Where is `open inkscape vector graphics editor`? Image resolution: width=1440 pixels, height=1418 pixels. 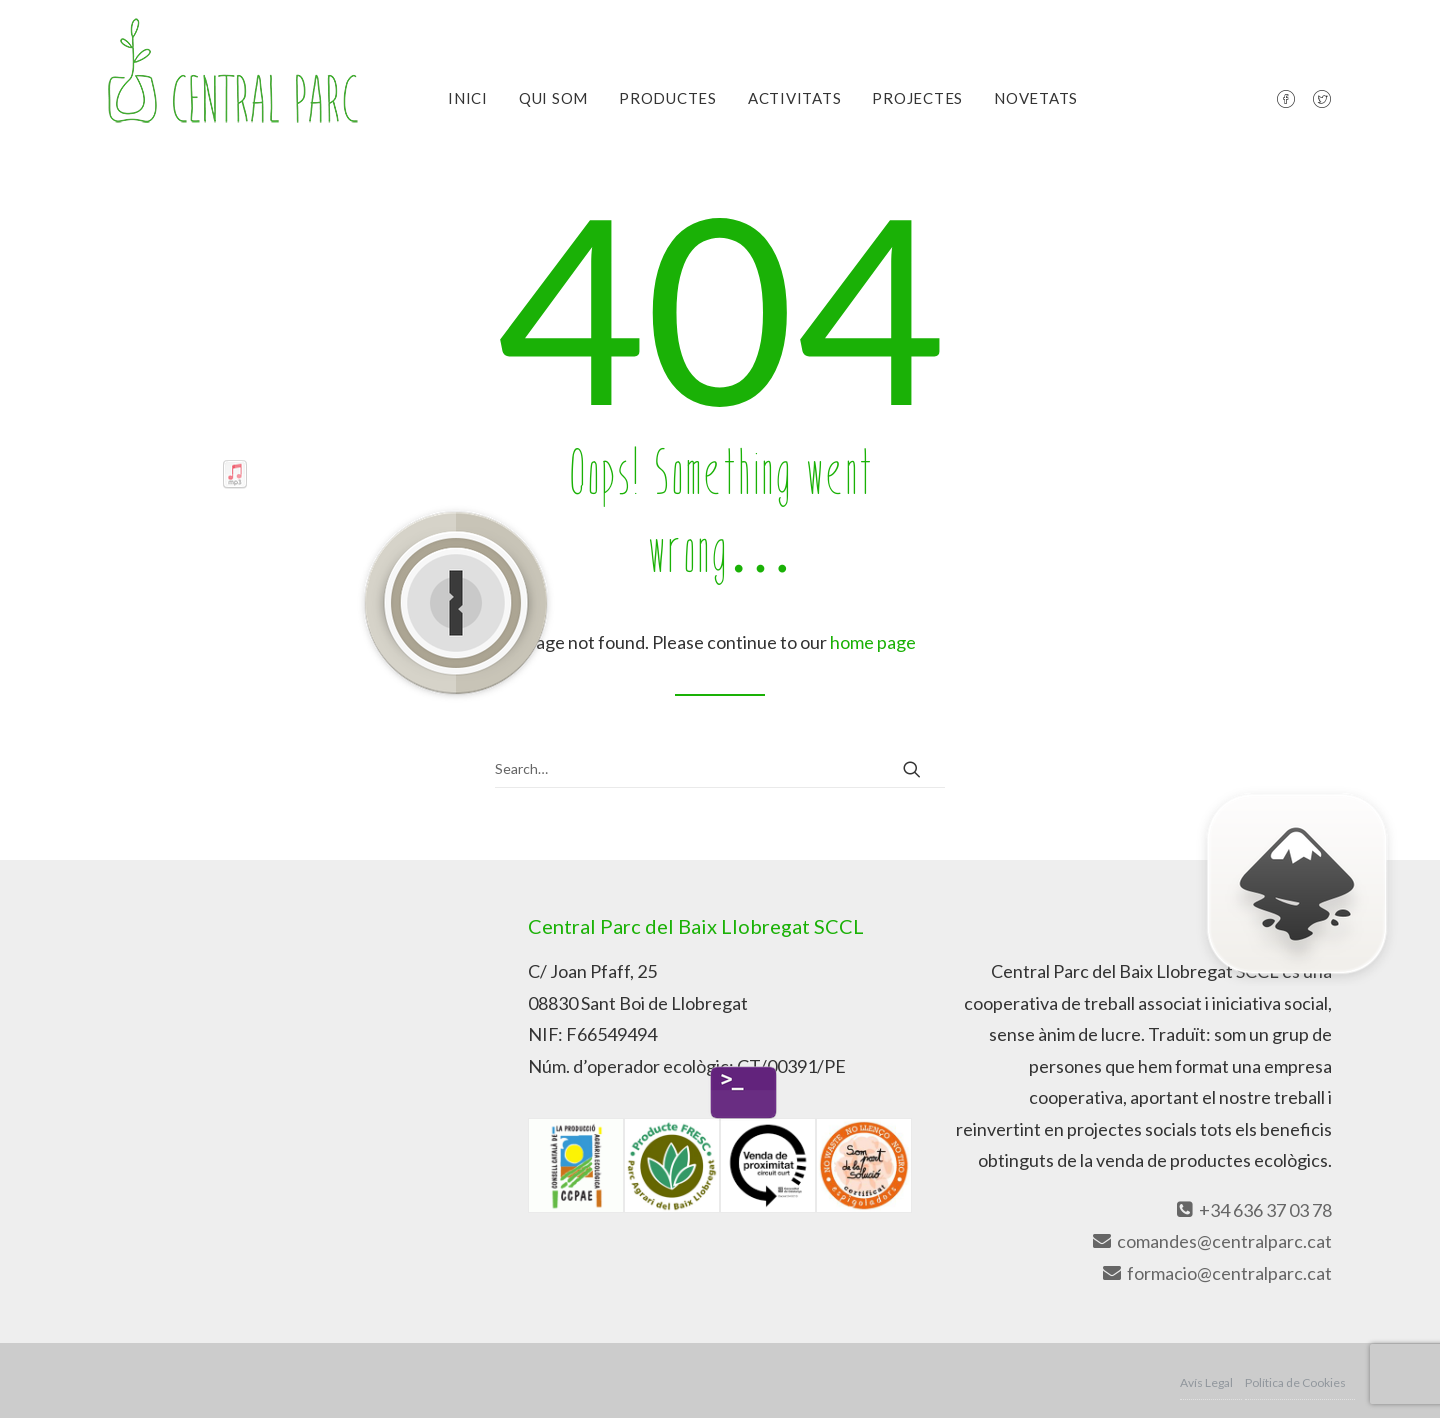 open inkscape vector graphics editor is located at coordinates (1297, 884).